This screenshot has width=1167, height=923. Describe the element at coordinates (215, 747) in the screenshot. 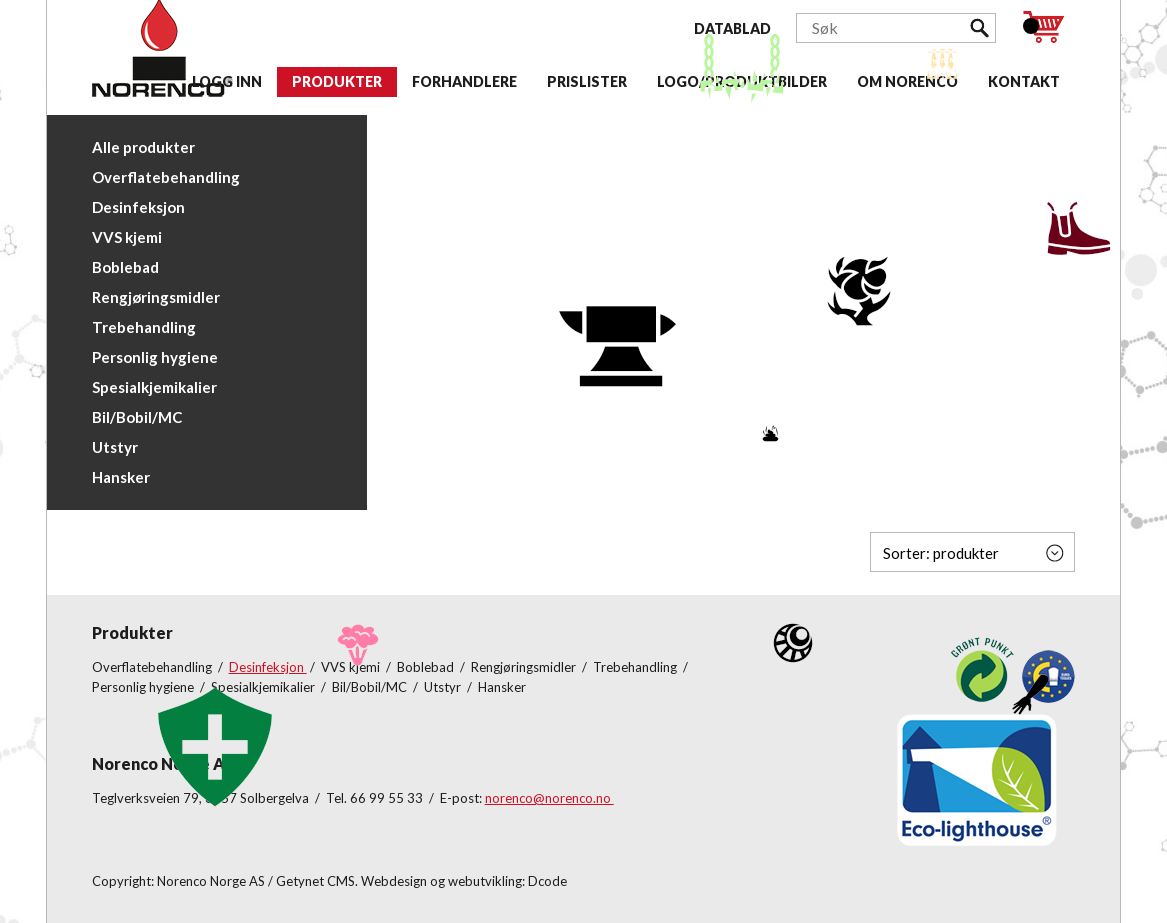

I see `activate defensive healing ability` at that location.